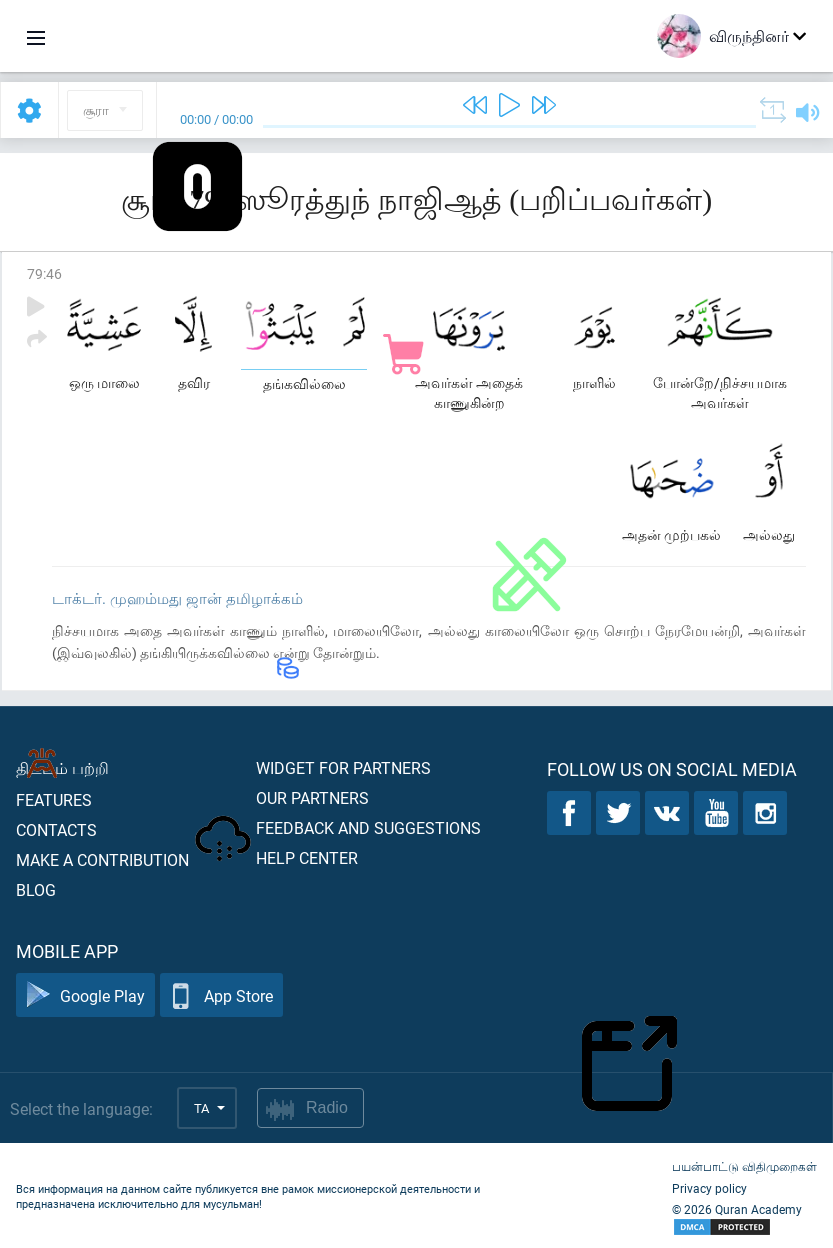 The height and width of the screenshot is (1248, 833). I want to click on editing is disabled or unavailable, so click(528, 576).